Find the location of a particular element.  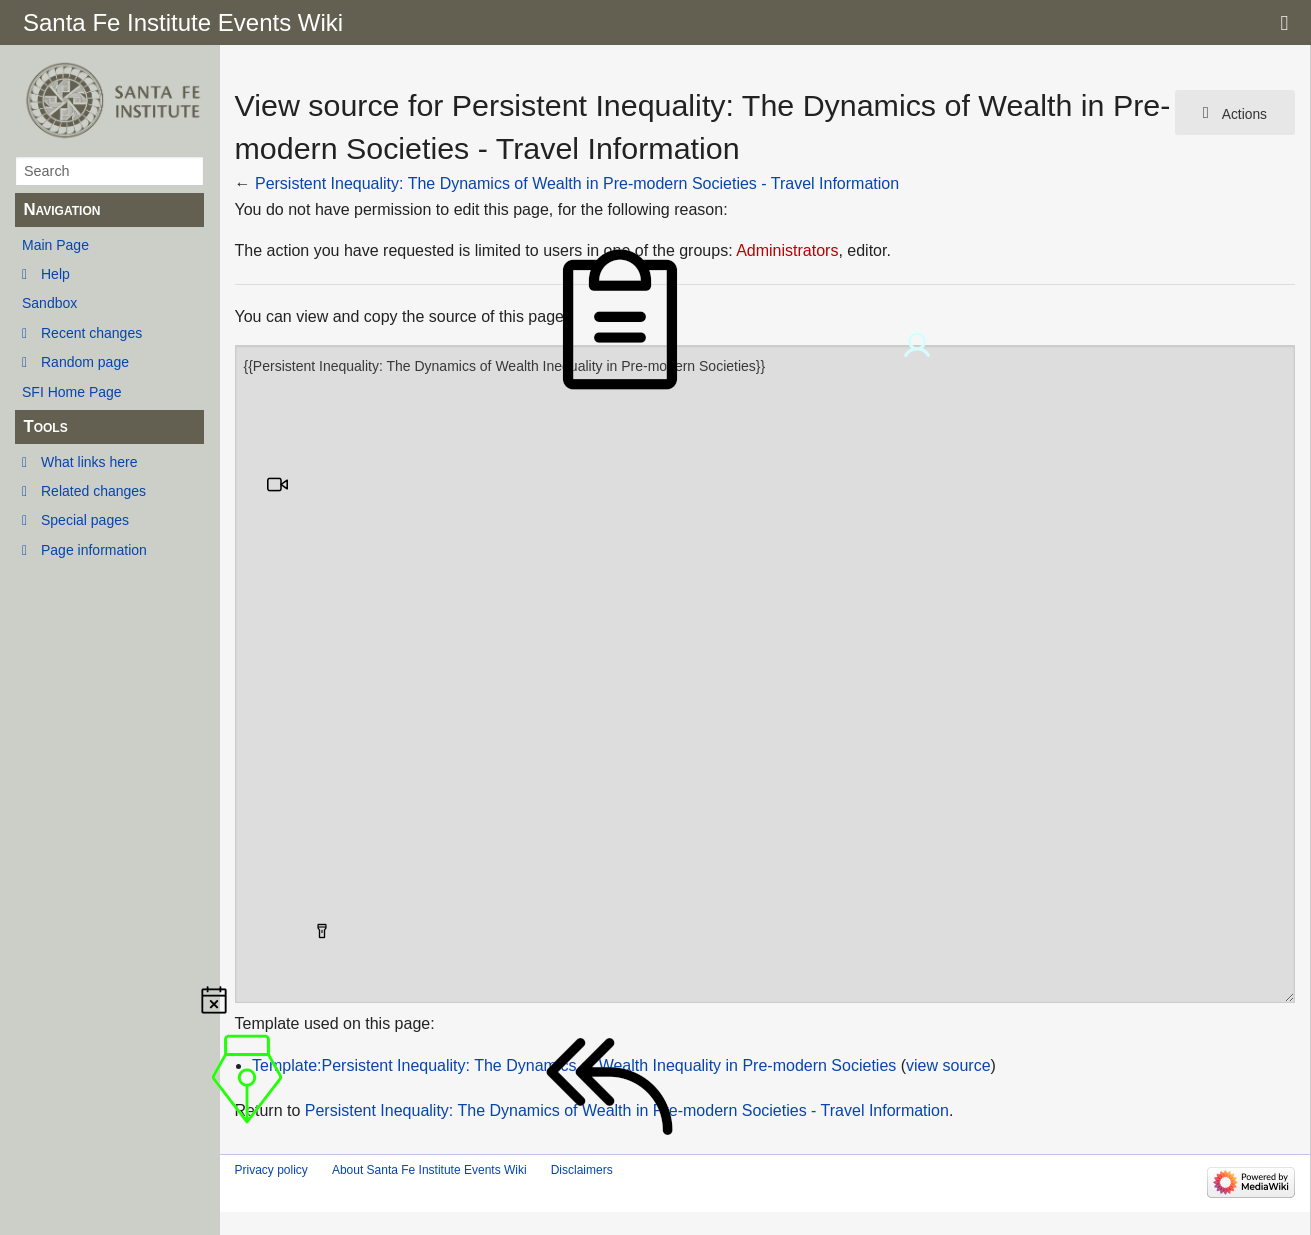

view your profile is located at coordinates (917, 345).